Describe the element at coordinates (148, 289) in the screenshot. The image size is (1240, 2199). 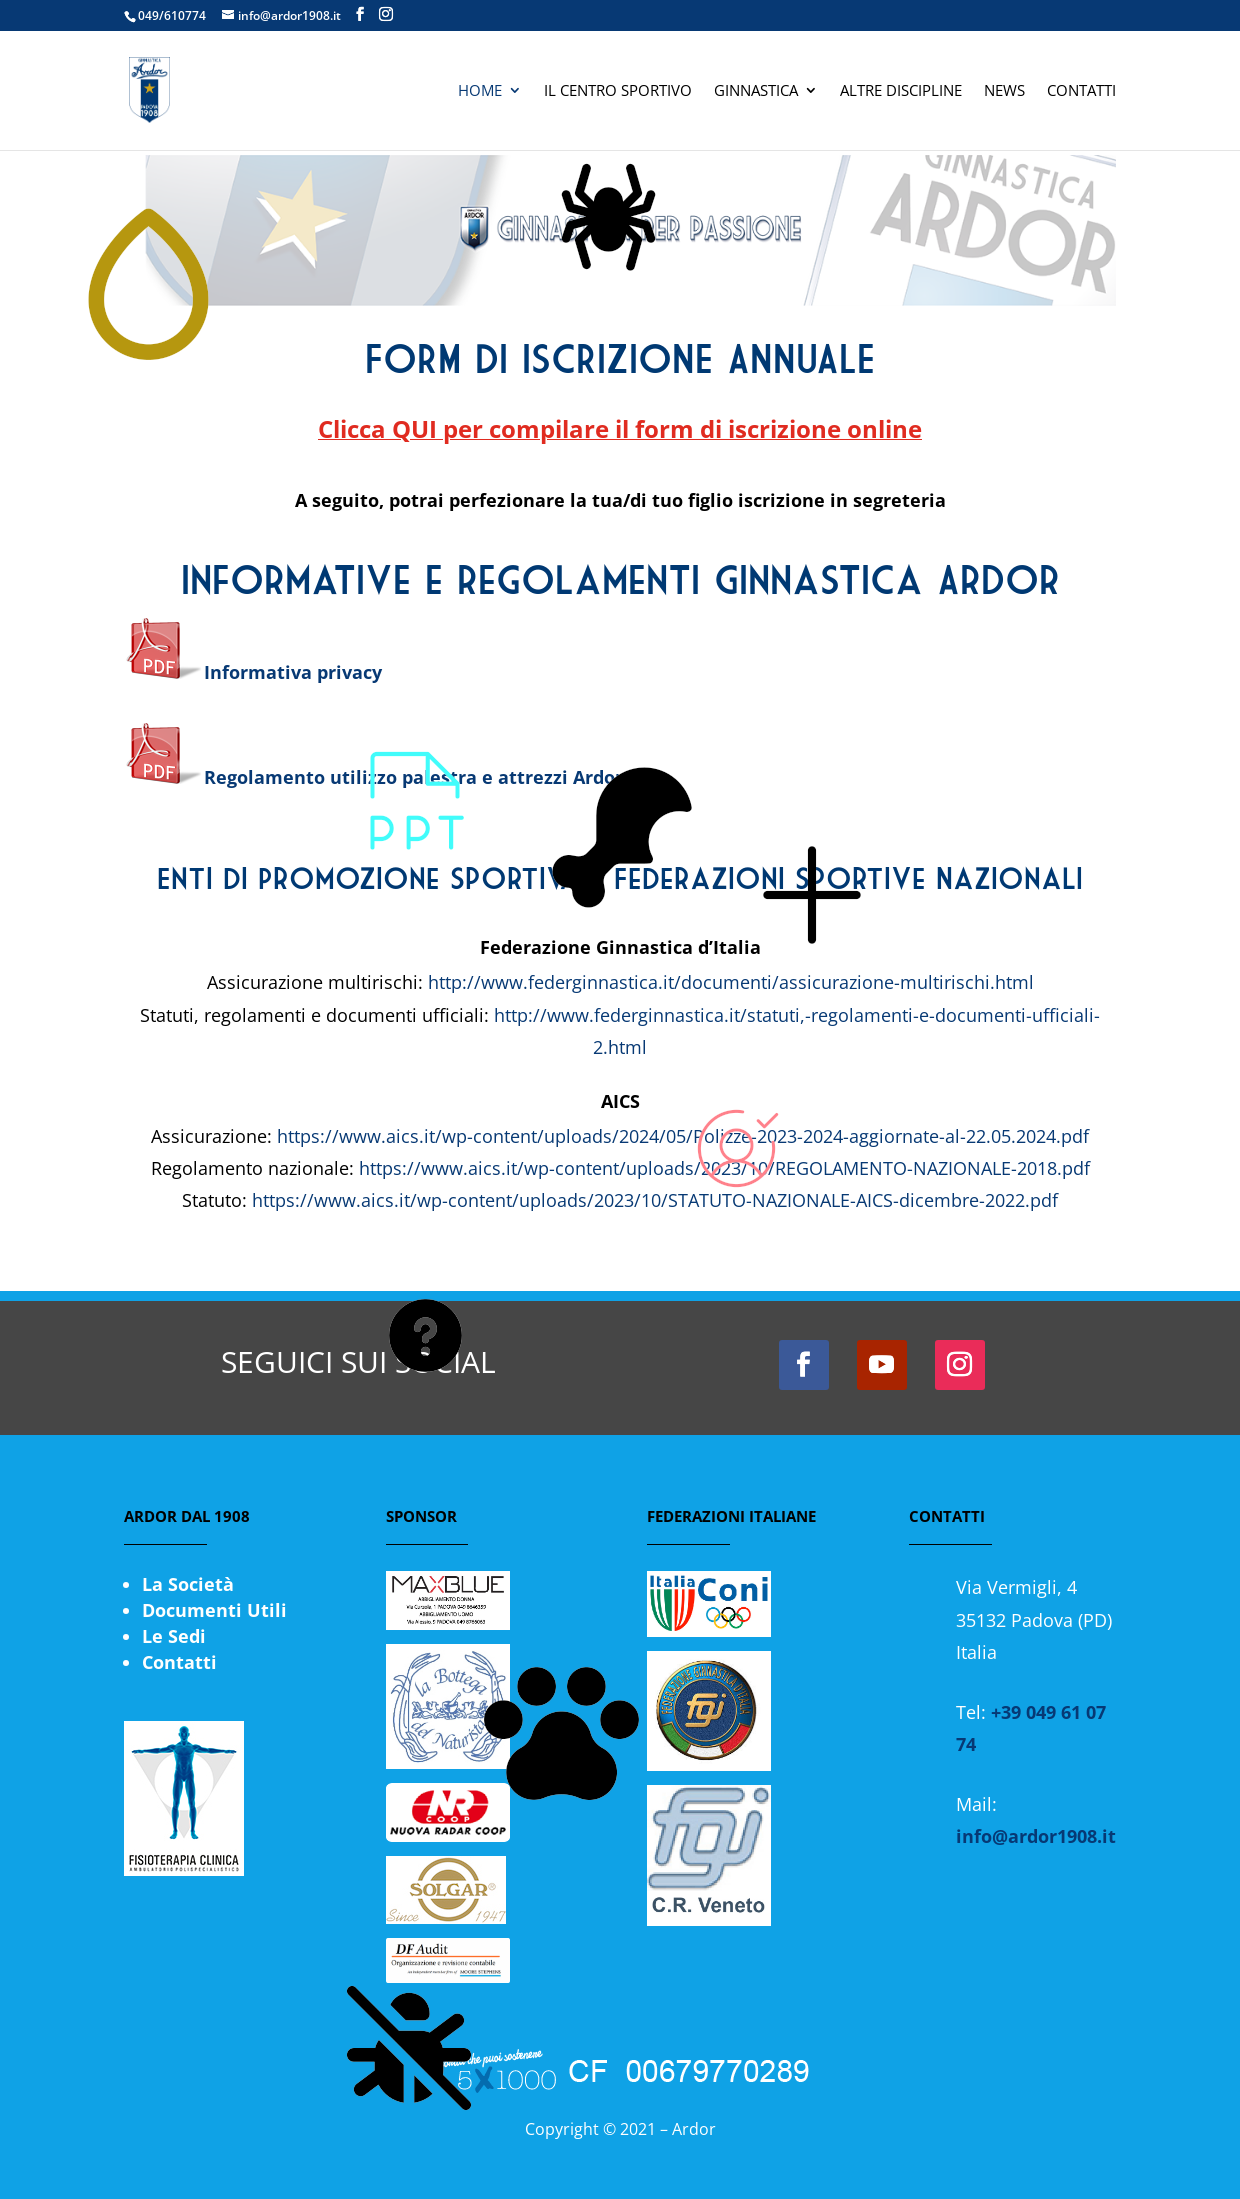
I see `indicates water or liquid-related settings` at that location.